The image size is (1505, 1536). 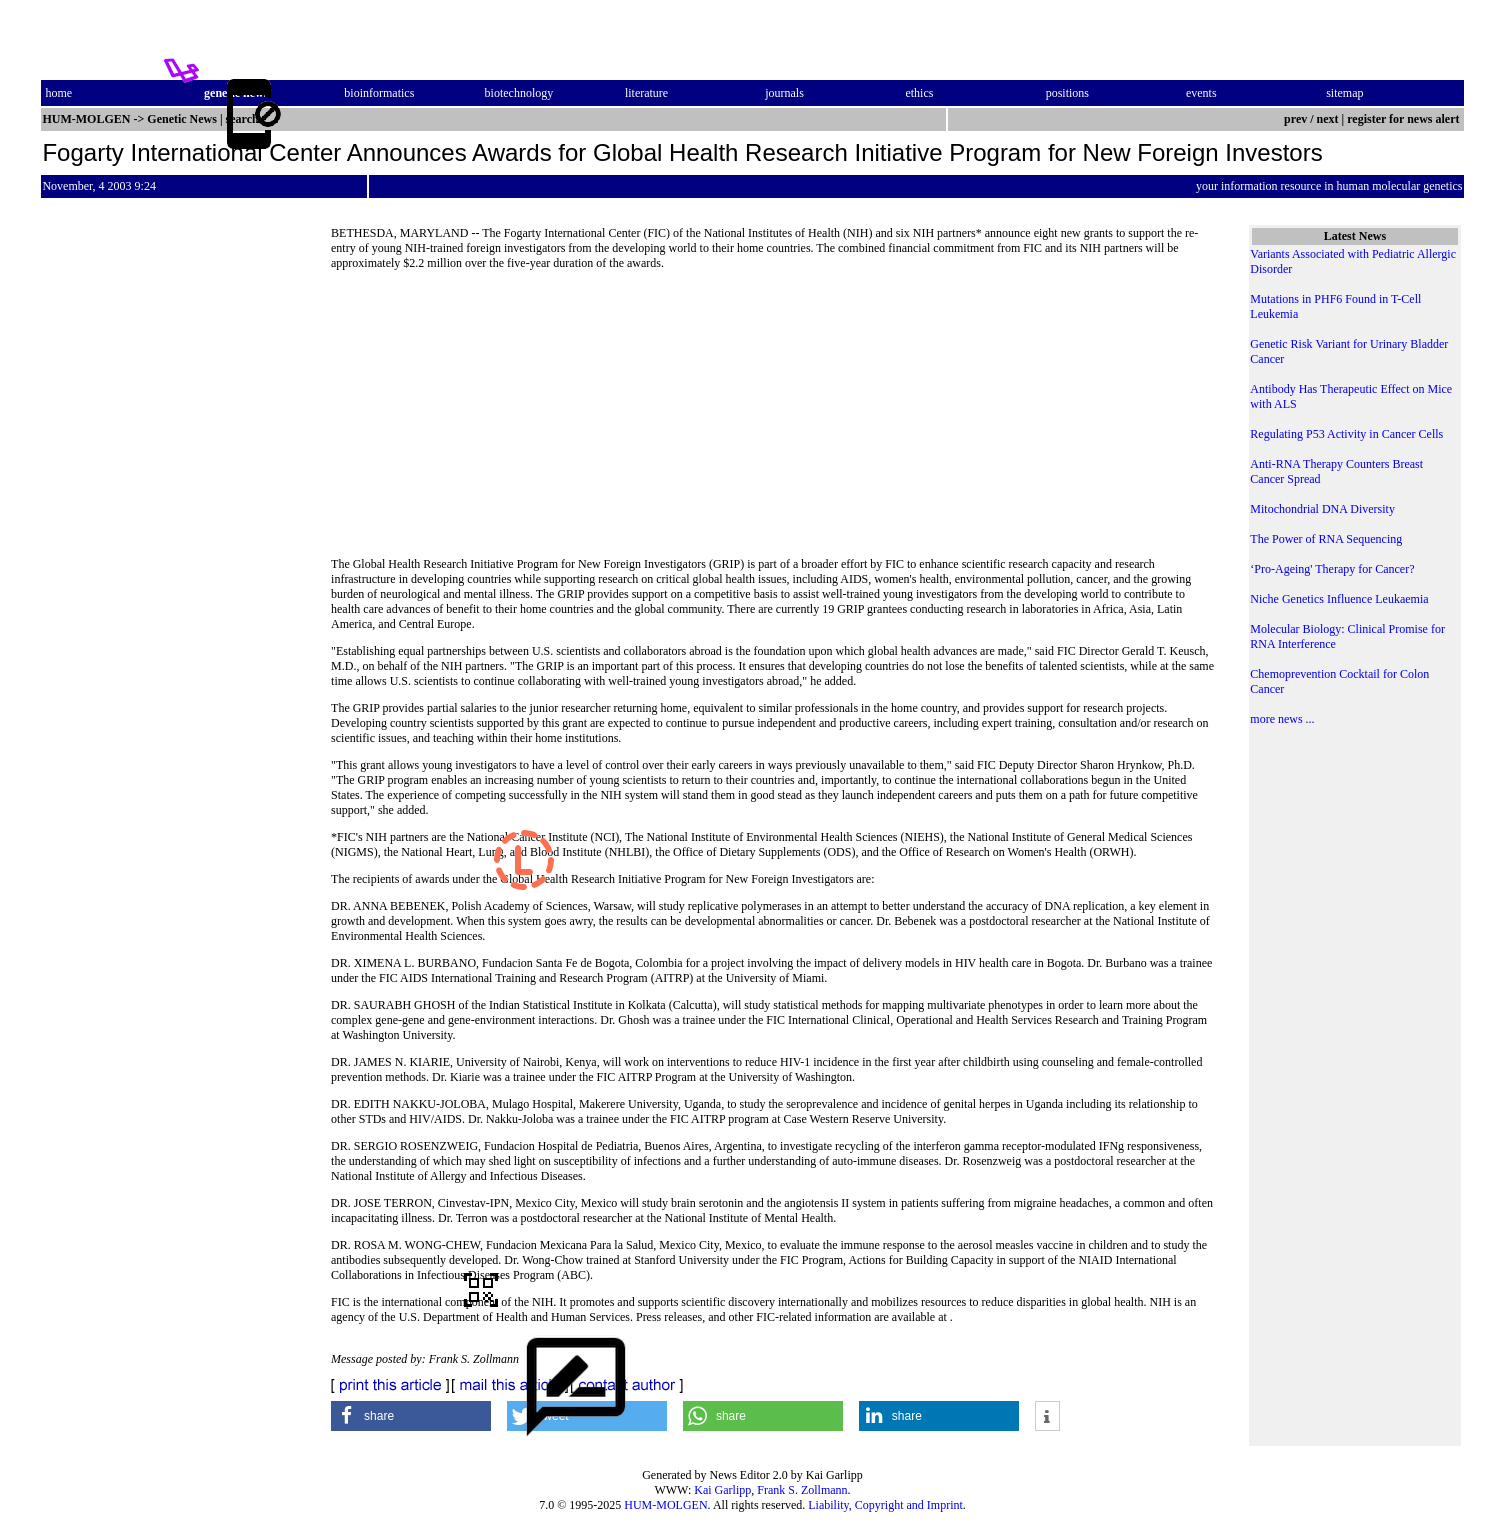 What do you see at coordinates (181, 70) in the screenshot?
I see `Laravel framework branding or integration` at bounding box center [181, 70].